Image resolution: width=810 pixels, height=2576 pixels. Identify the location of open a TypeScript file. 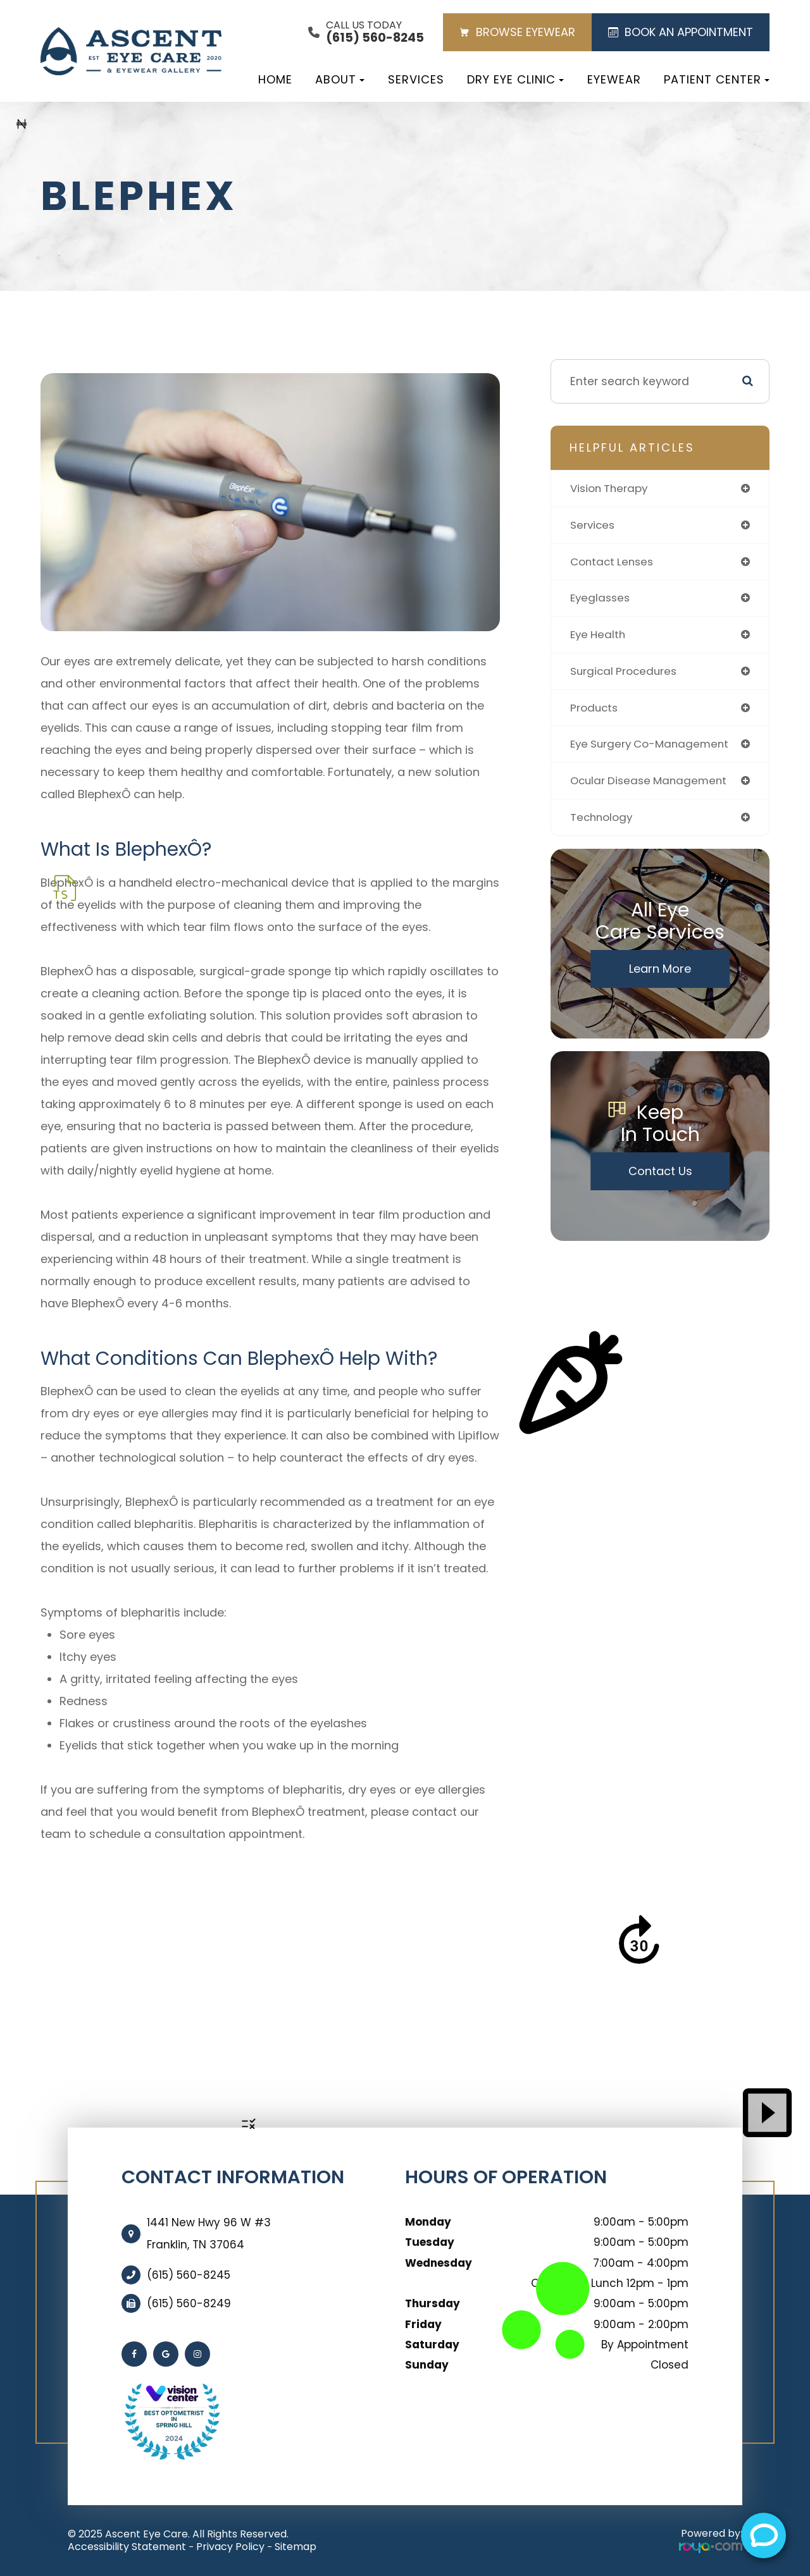
(65, 888).